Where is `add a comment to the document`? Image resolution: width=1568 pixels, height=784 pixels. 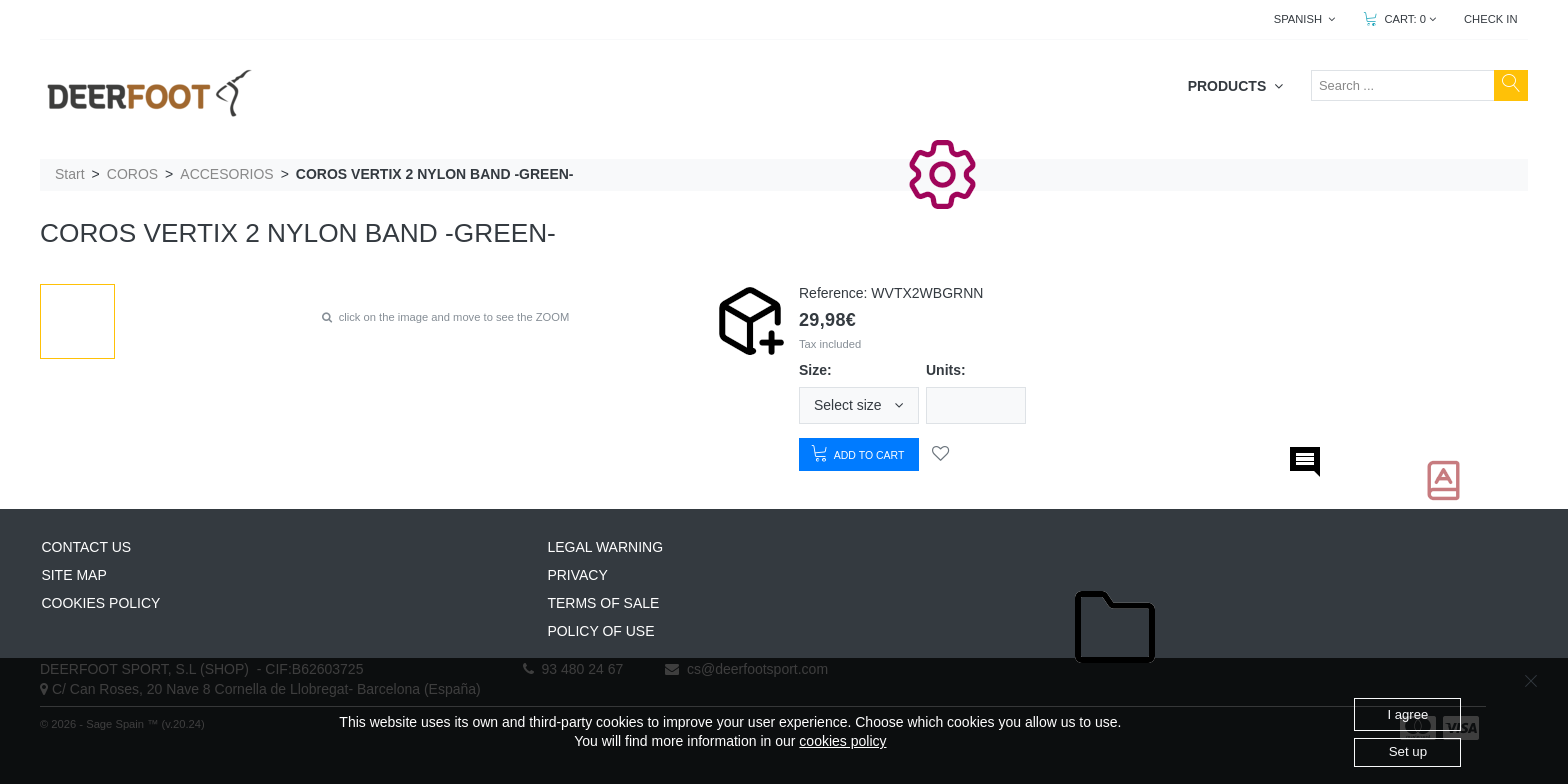
add a comment to the document is located at coordinates (1305, 462).